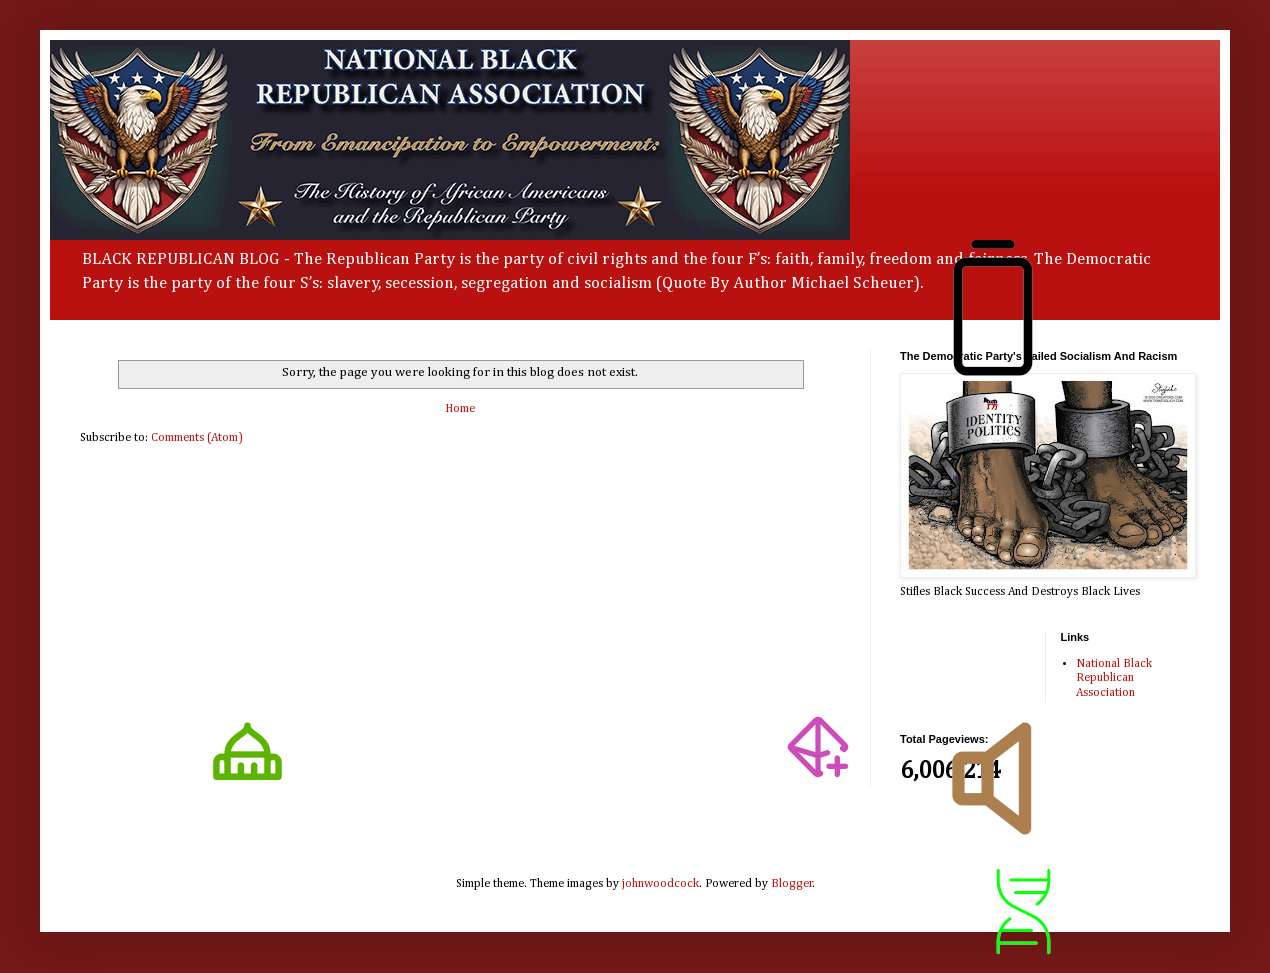 The height and width of the screenshot is (973, 1270). Describe the element at coordinates (1023, 911) in the screenshot. I see `access genetic or DNA-related information` at that location.